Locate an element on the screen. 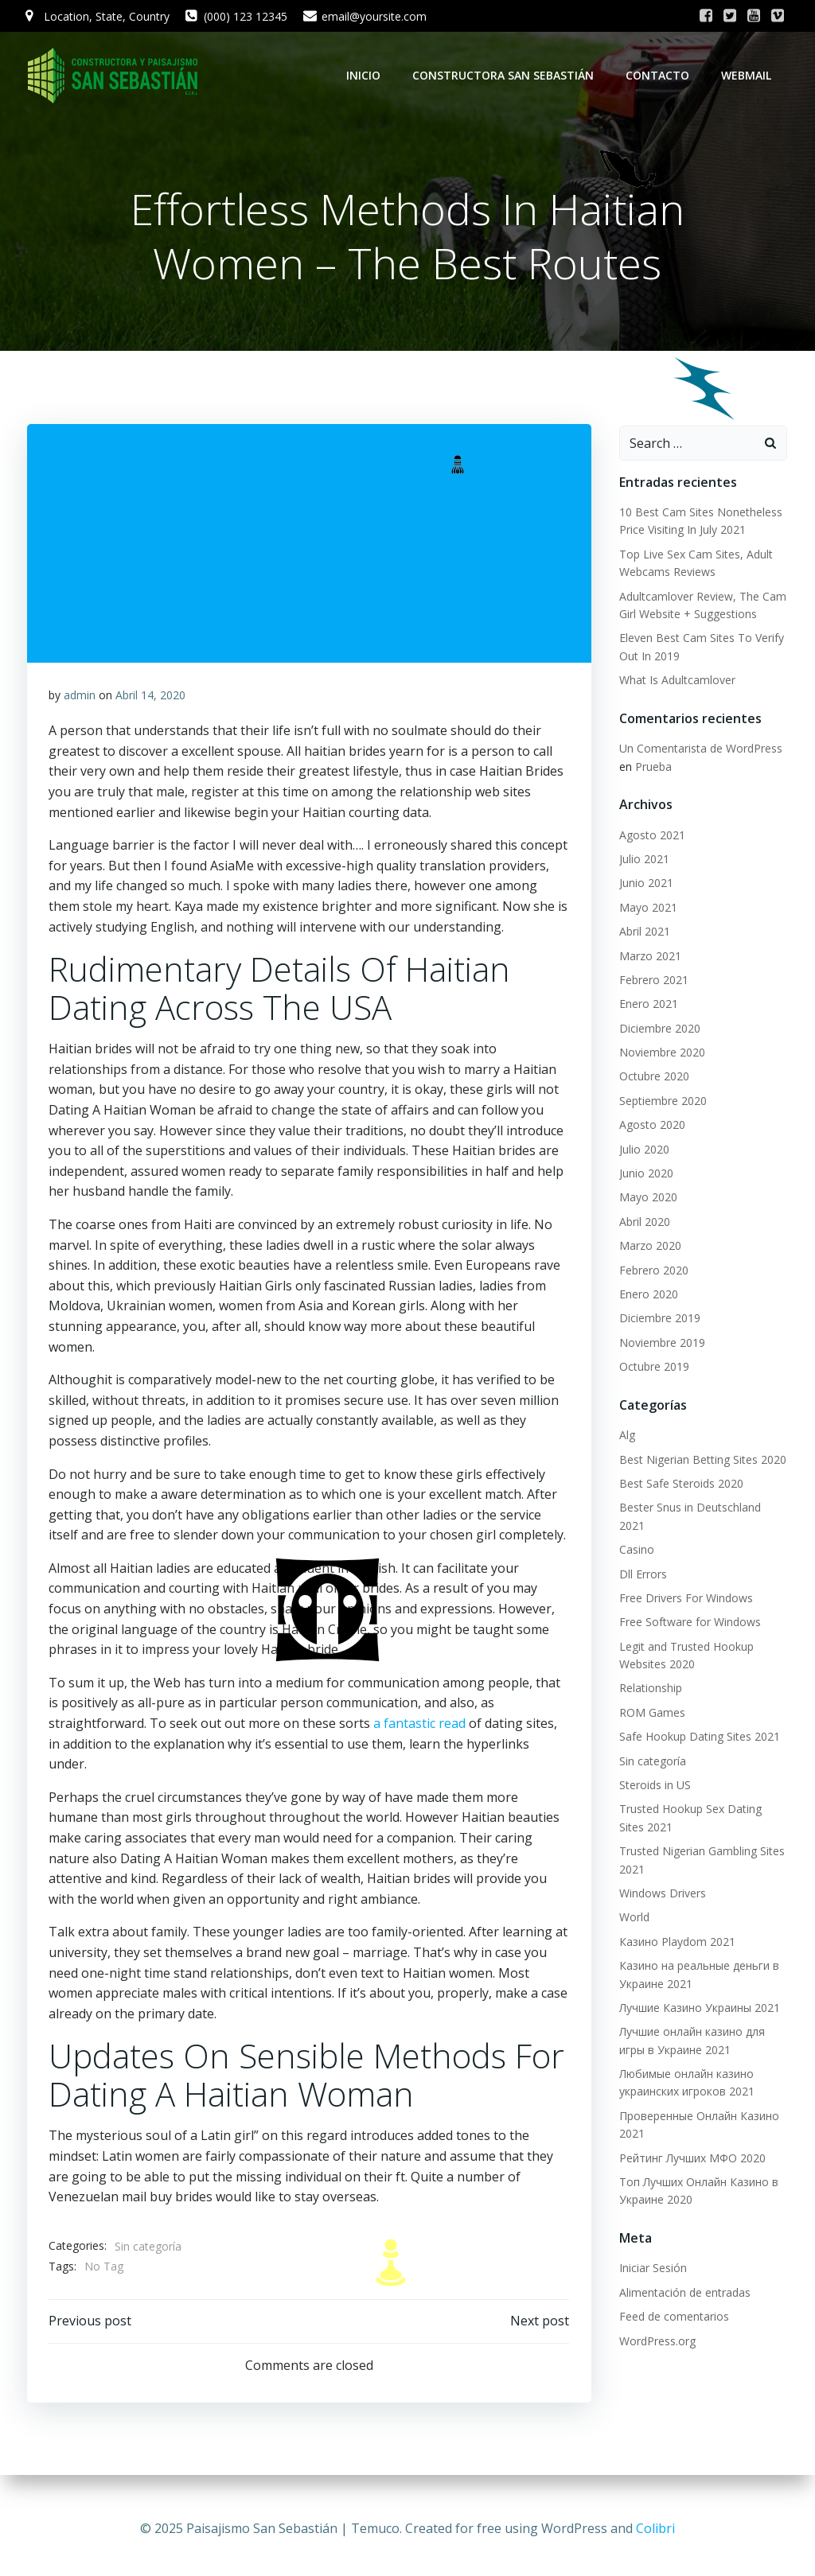 Image resolution: width=815 pixels, height=2576 pixels. indicates damage or injury status is located at coordinates (704, 388).